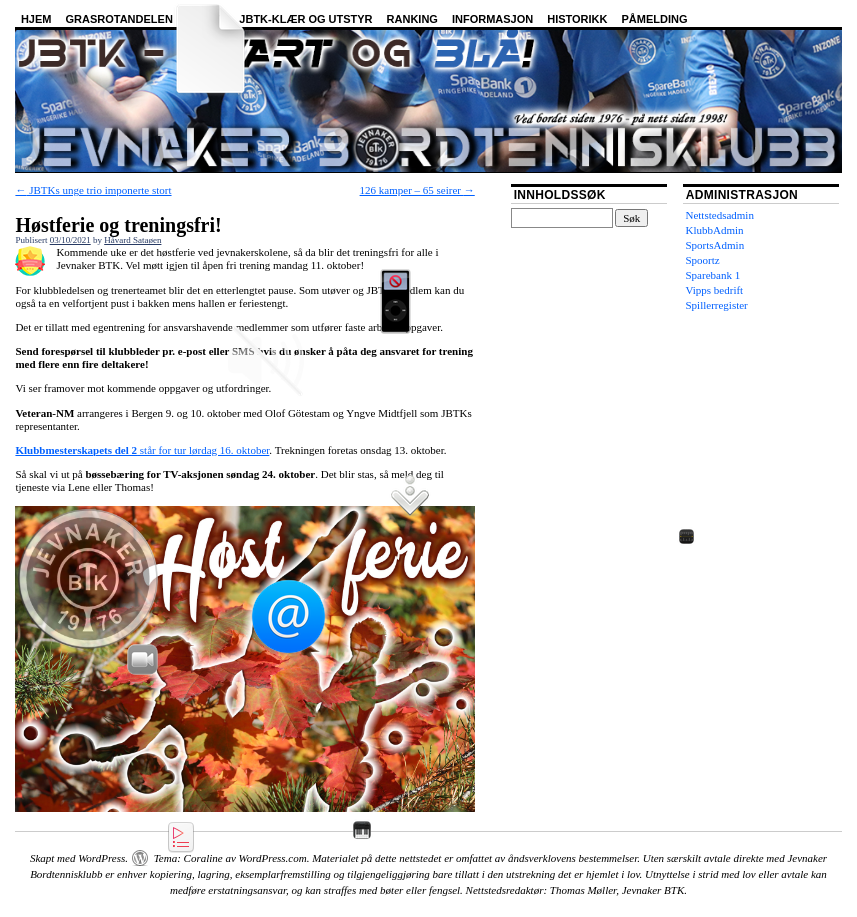  Describe the element at coordinates (409, 496) in the screenshot. I see `scroll down or view more content` at that location.